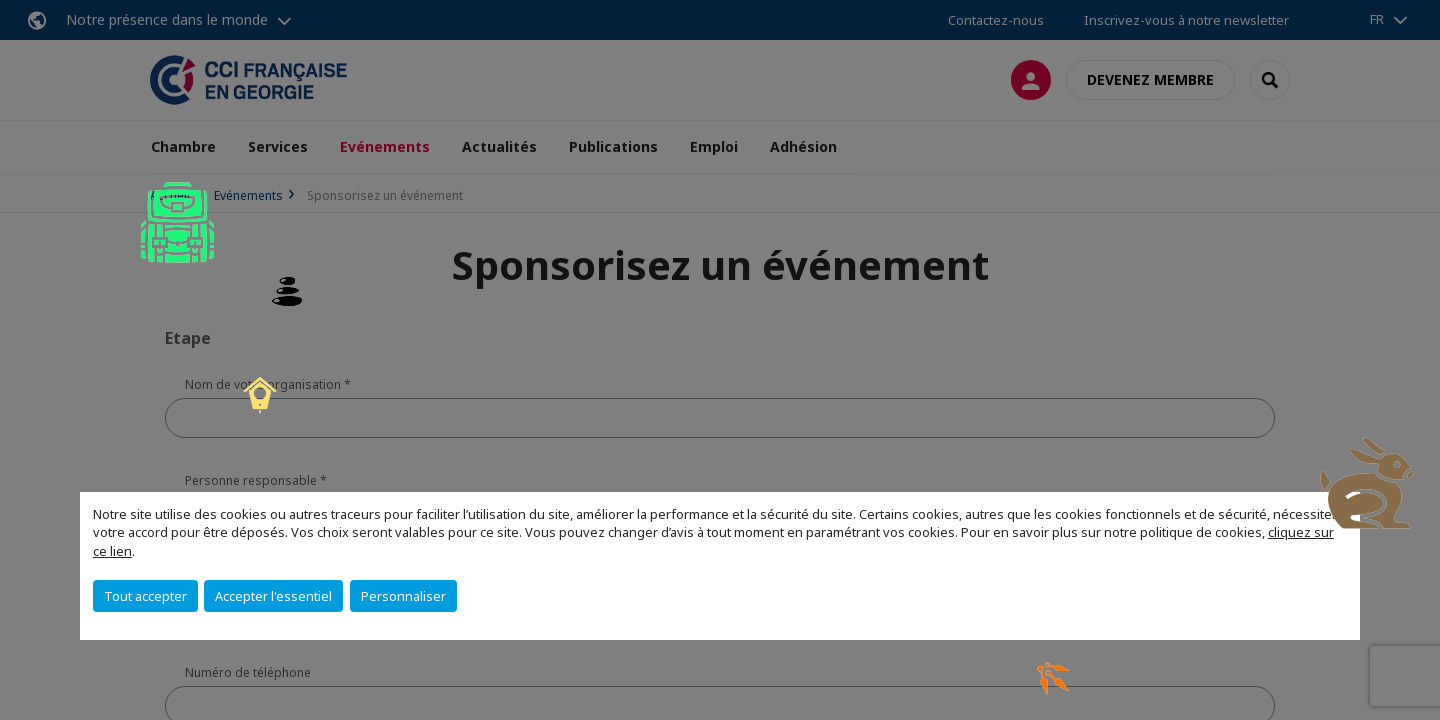 This screenshot has height=720, width=1440. Describe the element at coordinates (287, 288) in the screenshot. I see `access meditation or mindfulness features` at that location.